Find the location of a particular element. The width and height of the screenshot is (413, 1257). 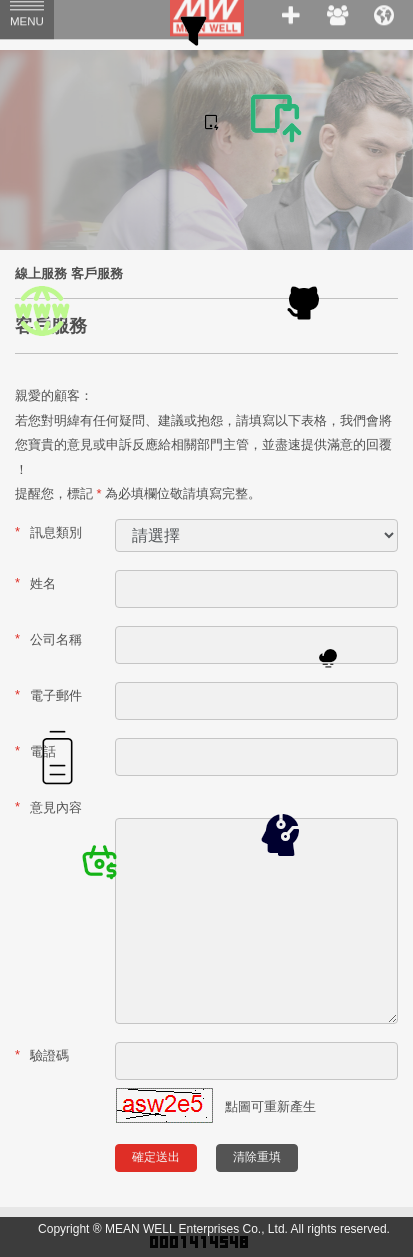

tablet charging status is located at coordinates (211, 122).